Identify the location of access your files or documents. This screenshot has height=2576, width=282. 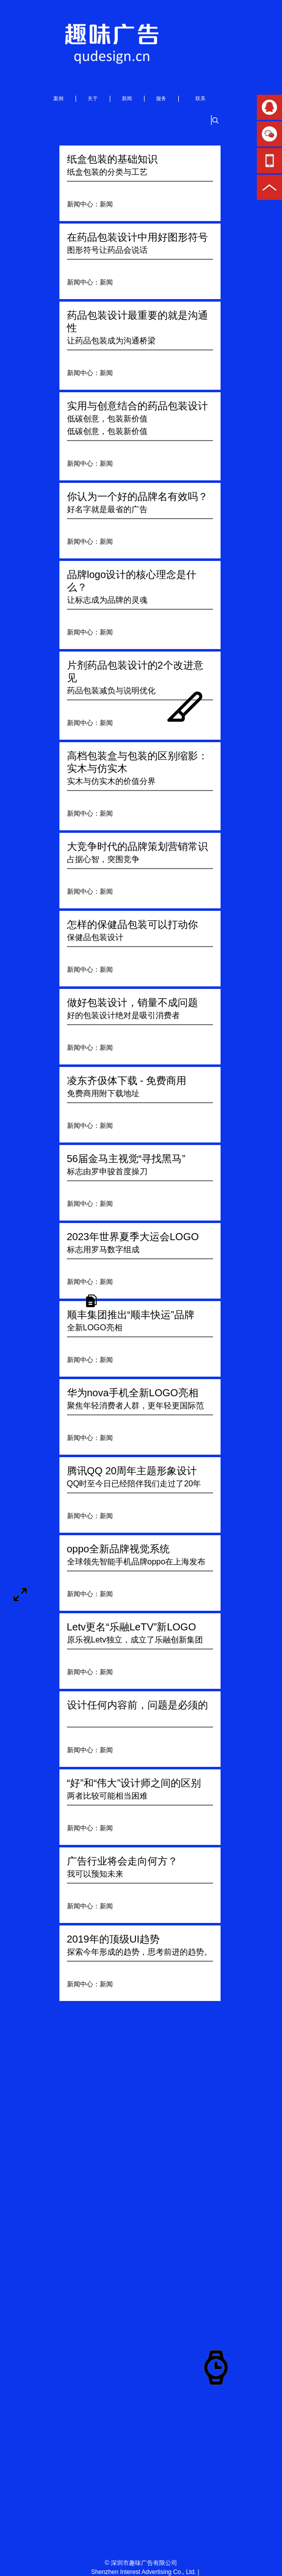
(91, 1301).